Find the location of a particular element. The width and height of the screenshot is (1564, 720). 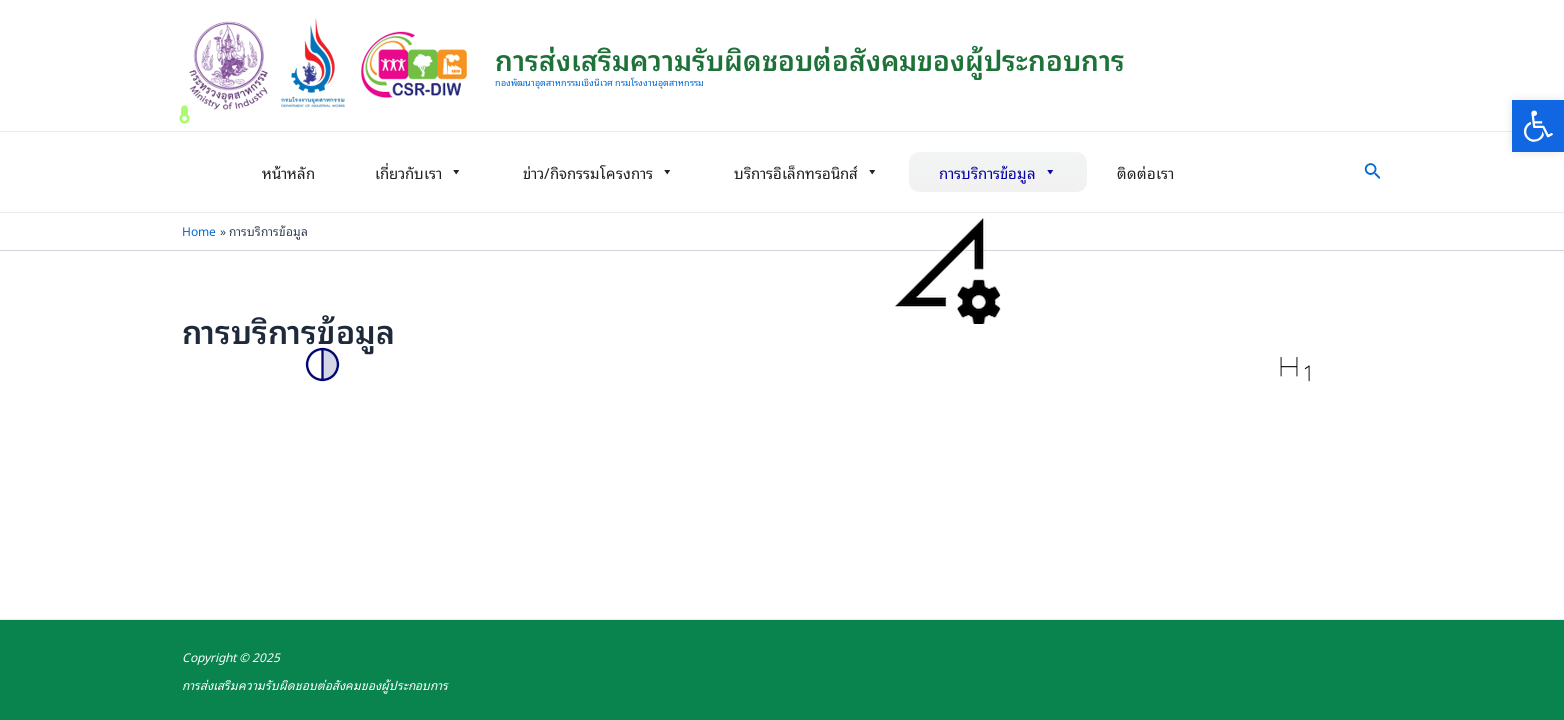

configure data connection settings is located at coordinates (948, 271).